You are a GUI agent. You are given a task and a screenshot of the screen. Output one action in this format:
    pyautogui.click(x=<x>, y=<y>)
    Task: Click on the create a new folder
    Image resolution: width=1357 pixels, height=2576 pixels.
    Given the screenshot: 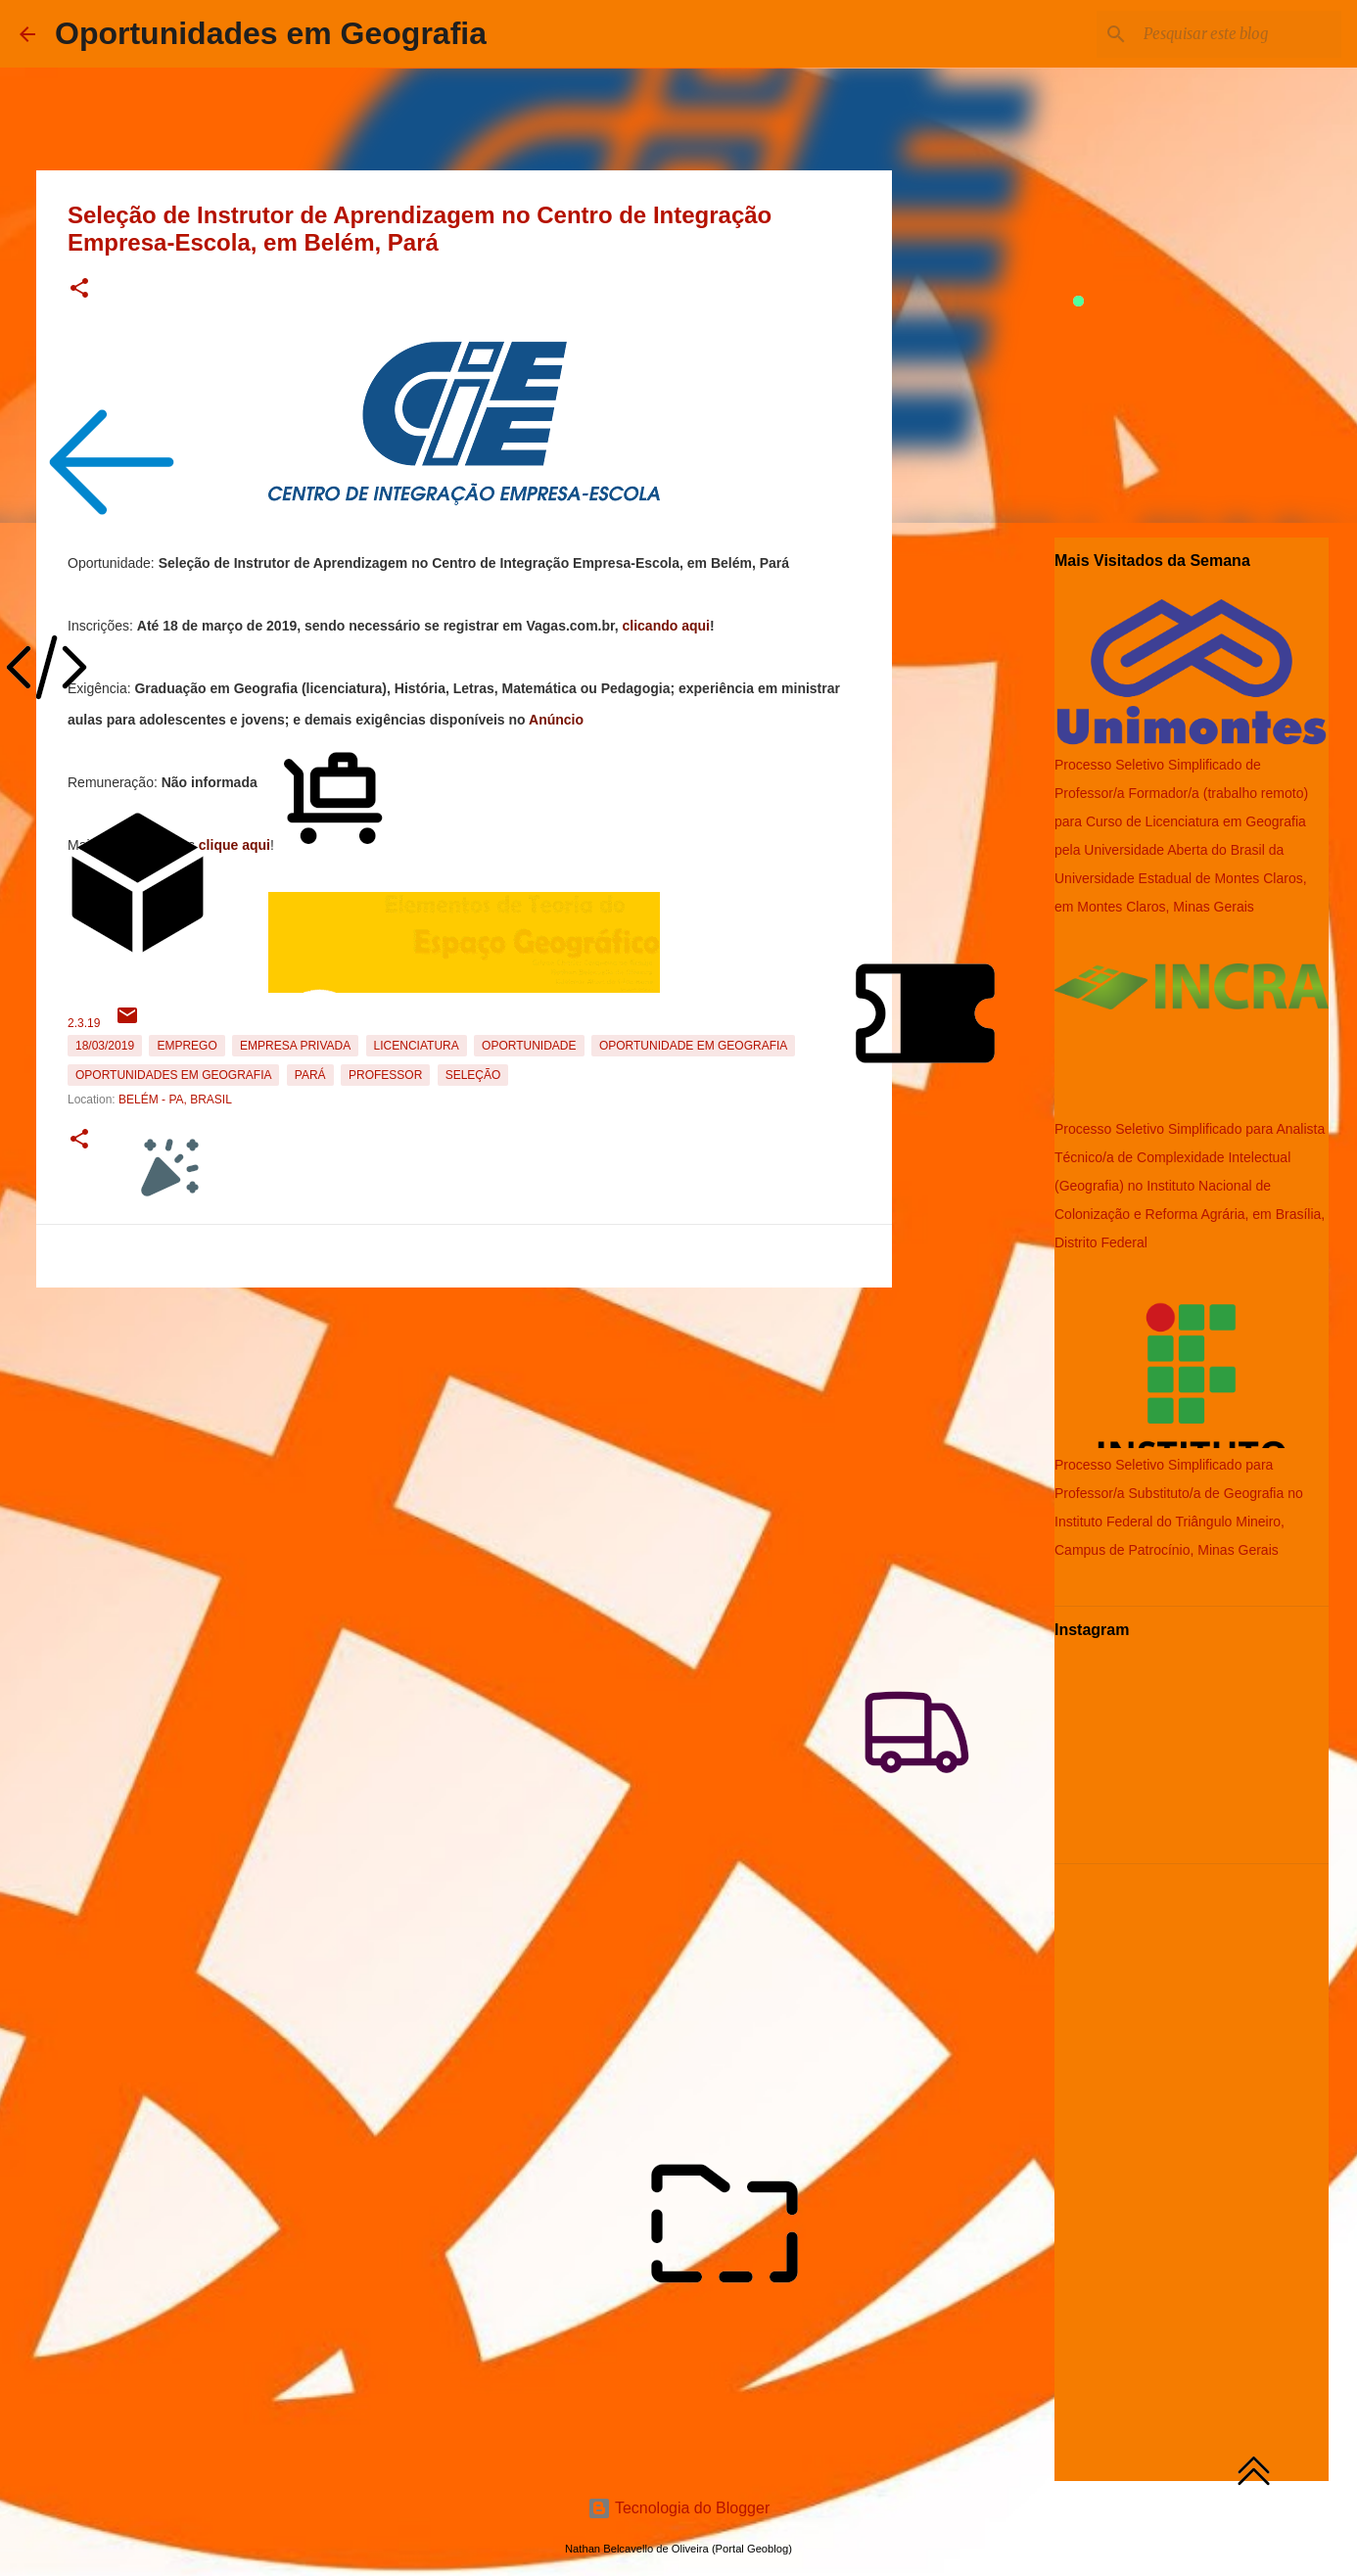 What is the action you would take?
    pyautogui.click(x=725, y=2221)
    